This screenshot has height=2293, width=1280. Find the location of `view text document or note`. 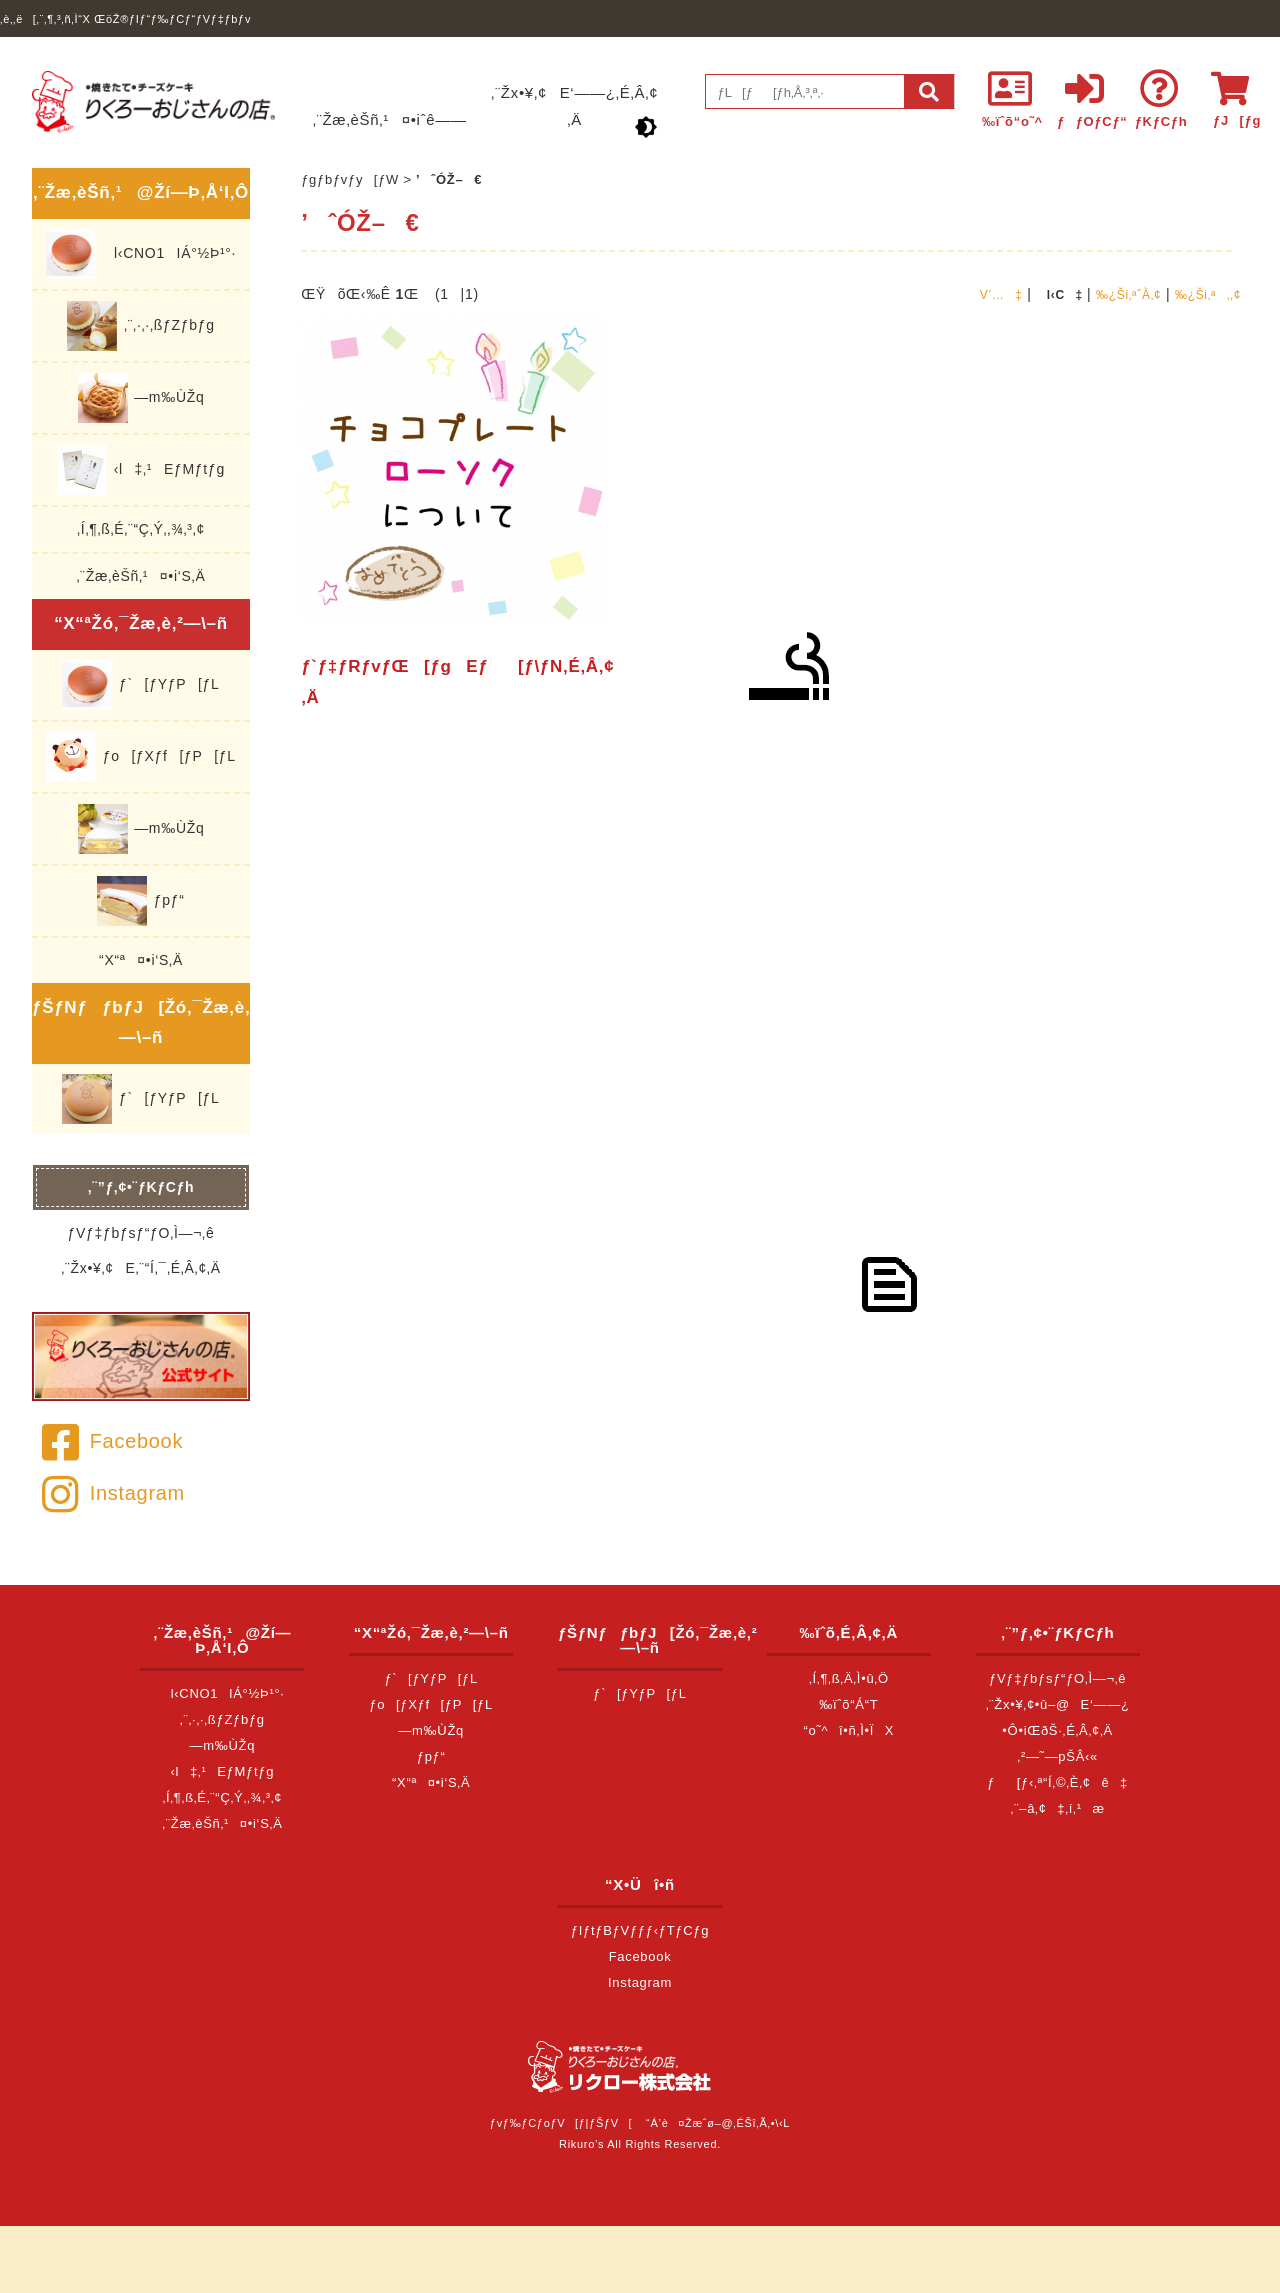

view text document or note is located at coordinates (889, 1284).